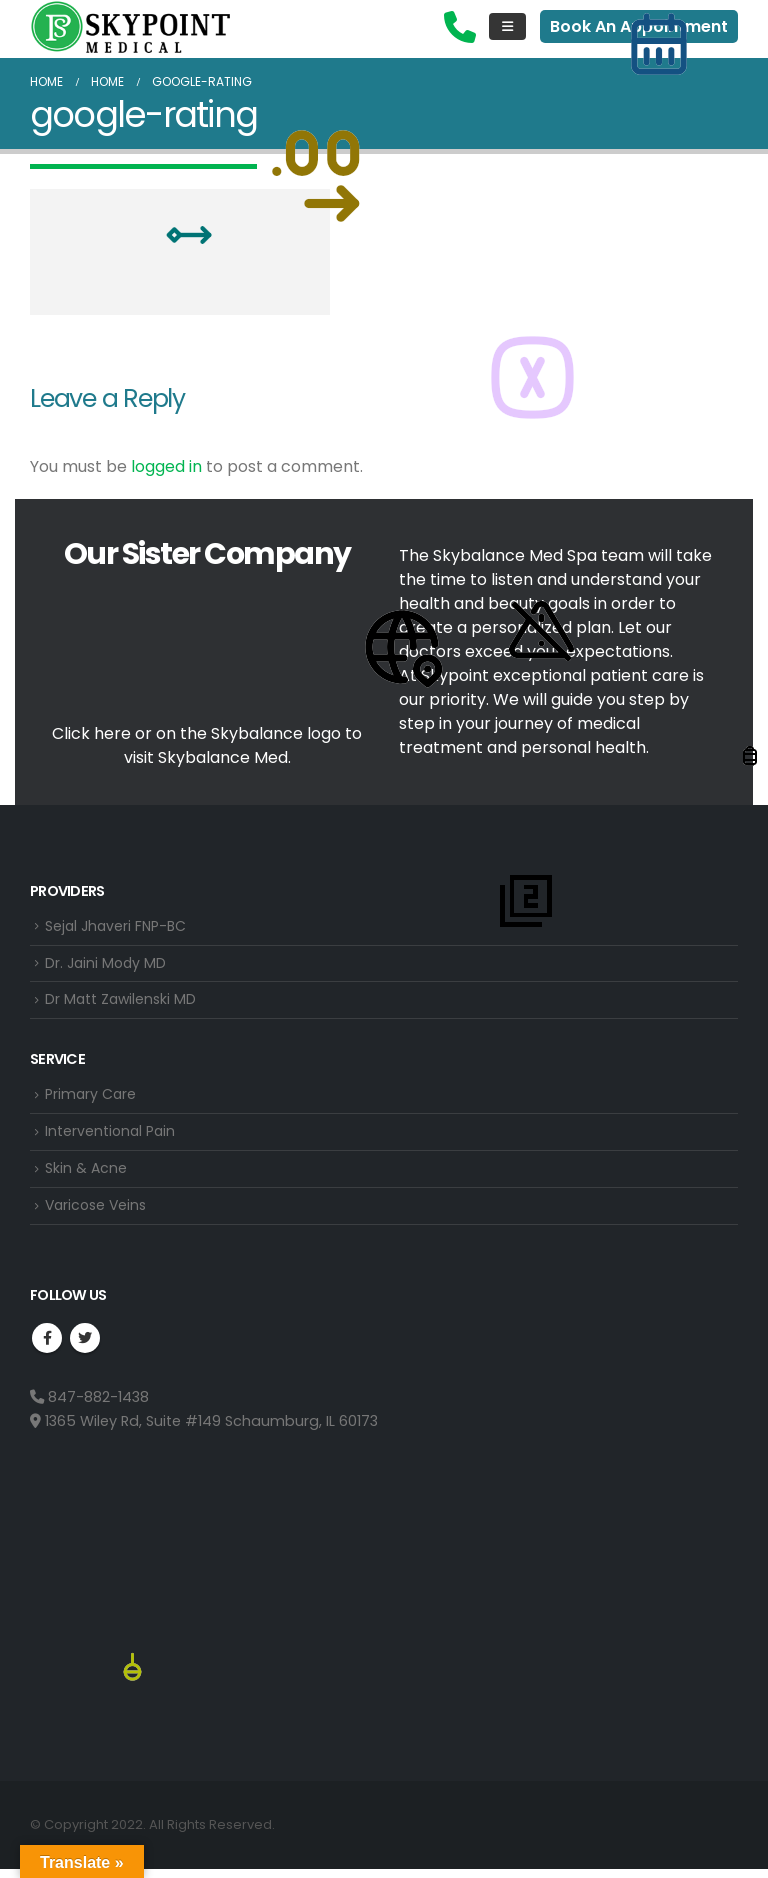  Describe the element at coordinates (526, 901) in the screenshot. I see `select or apply filter number 2` at that location.